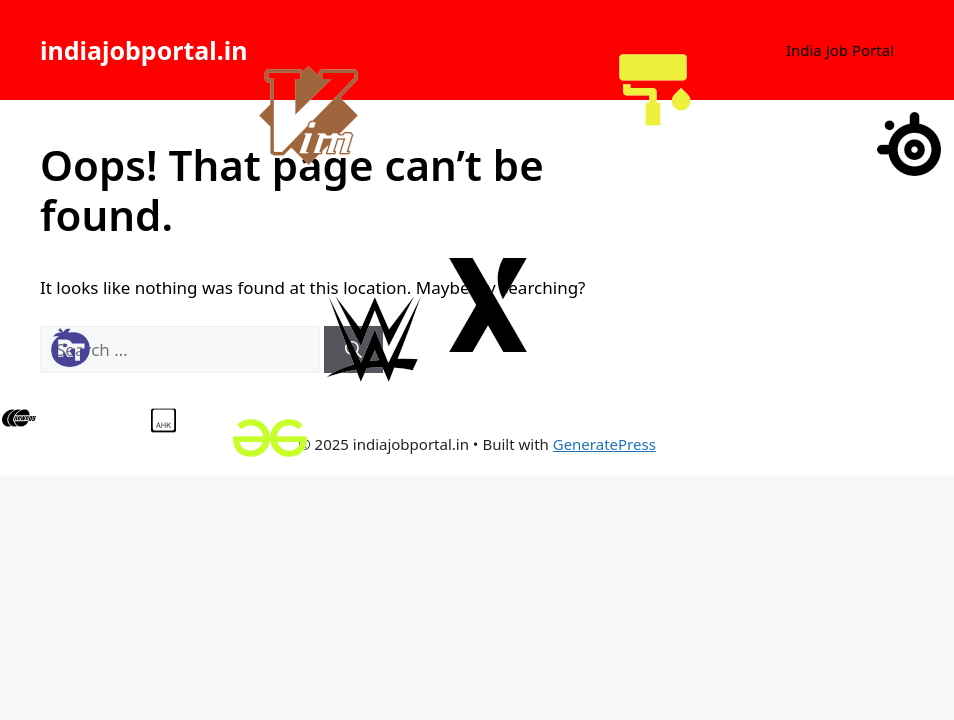  What do you see at coordinates (19, 418) in the screenshot?
I see `visit the newegg online store` at bounding box center [19, 418].